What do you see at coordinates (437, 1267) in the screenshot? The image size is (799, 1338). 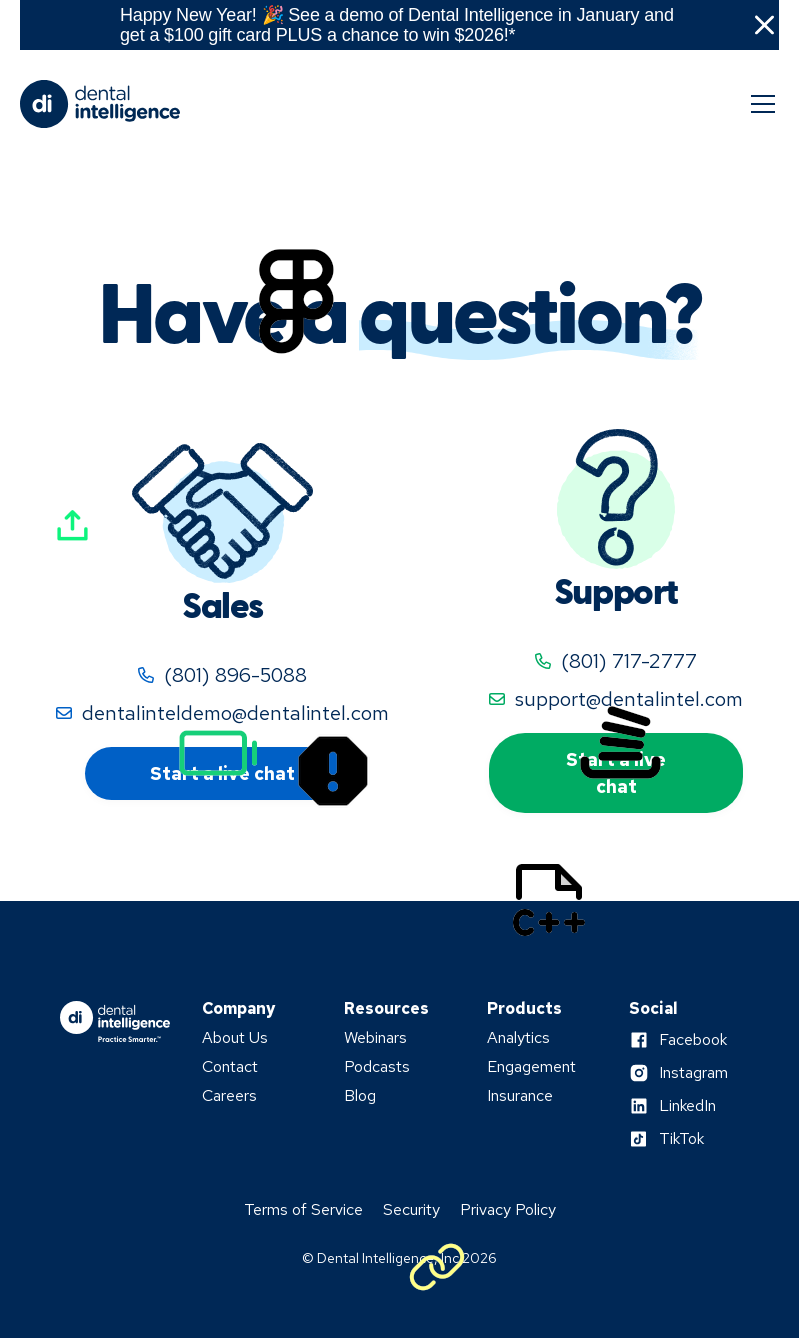 I see `copy or share a link` at bounding box center [437, 1267].